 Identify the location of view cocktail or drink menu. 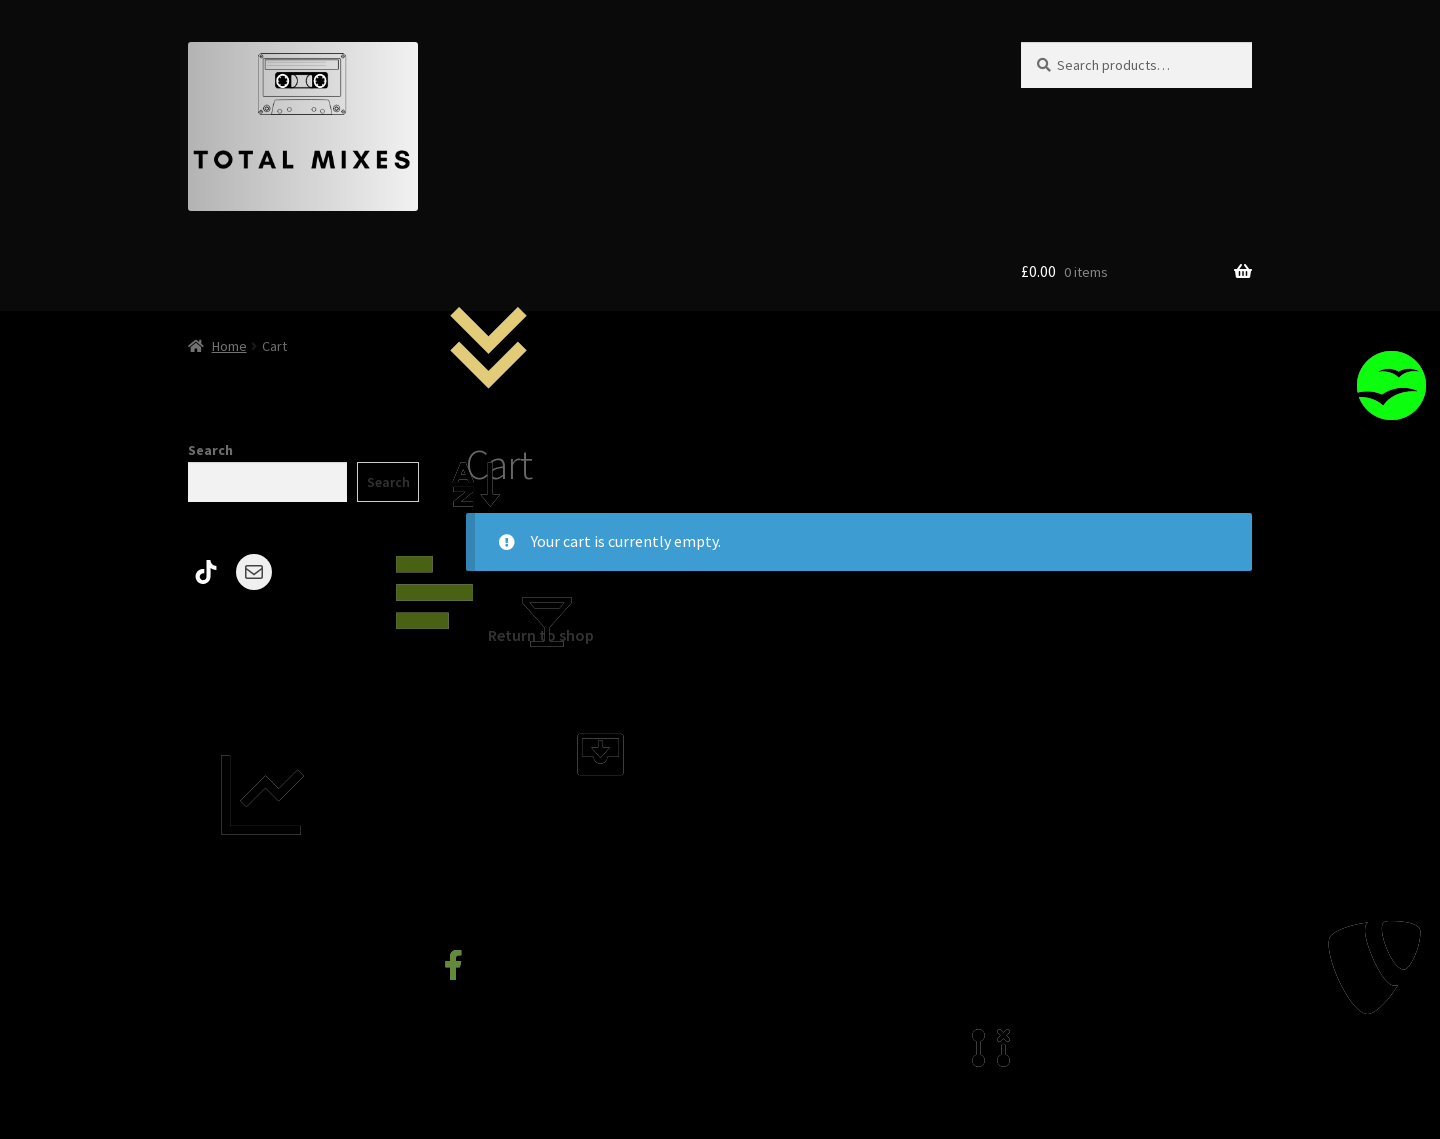
(547, 622).